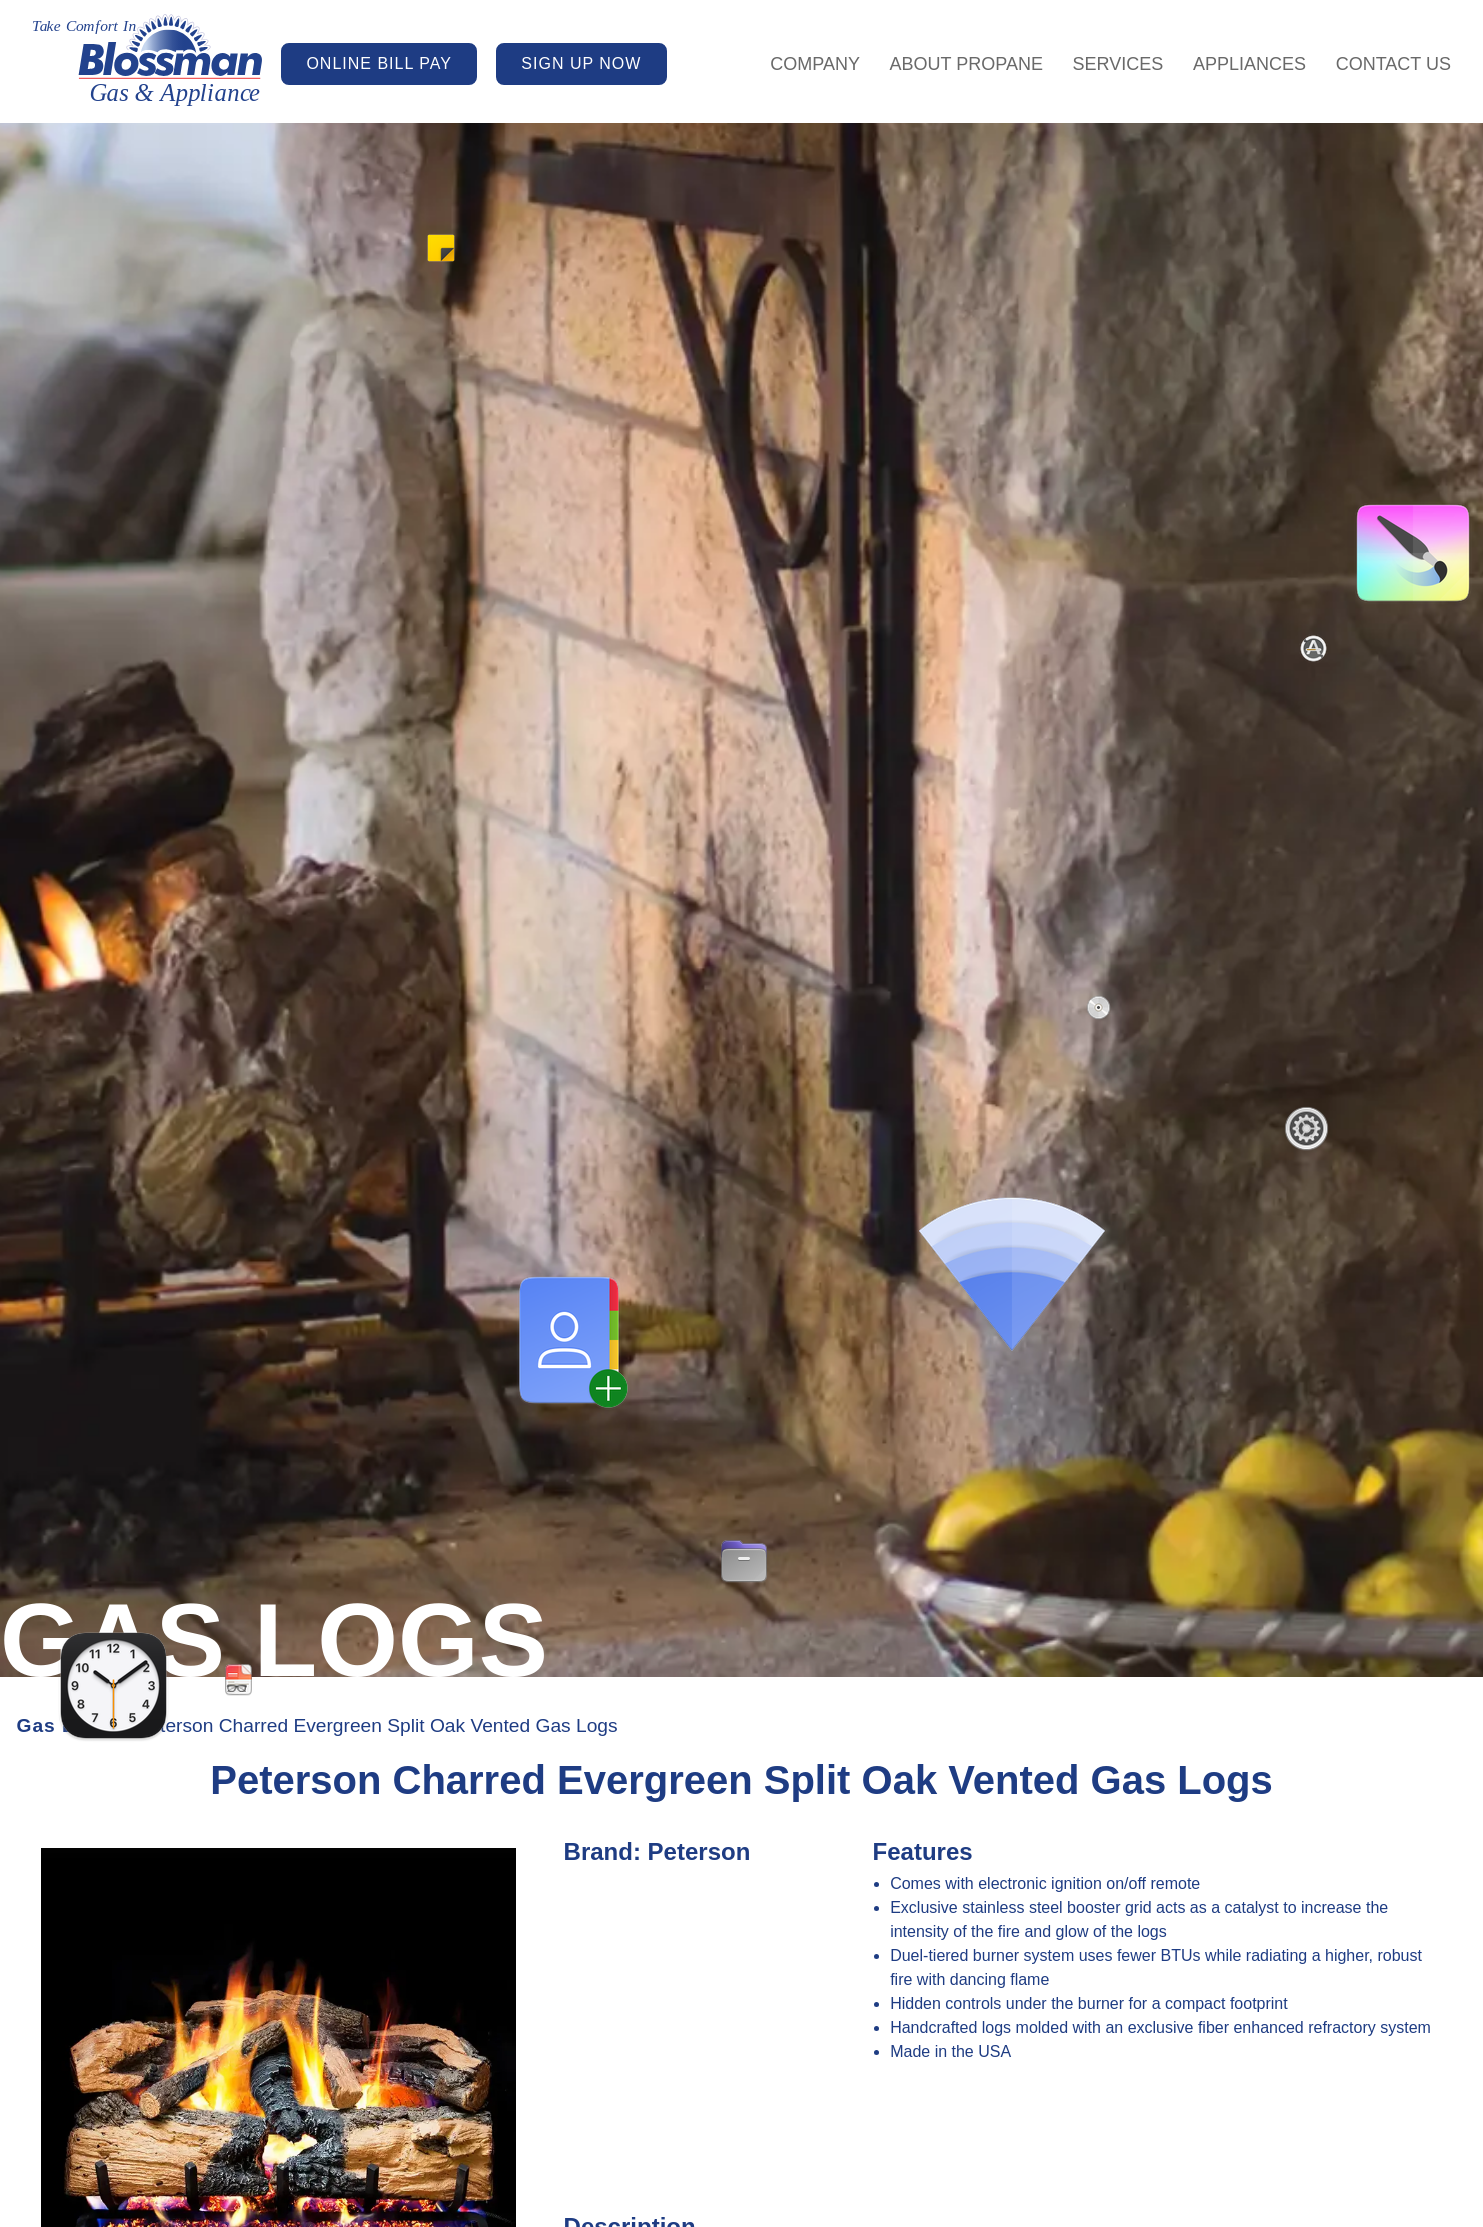  Describe the element at coordinates (441, 248) in the screenshot. I see `open sticky notes app` at that location.